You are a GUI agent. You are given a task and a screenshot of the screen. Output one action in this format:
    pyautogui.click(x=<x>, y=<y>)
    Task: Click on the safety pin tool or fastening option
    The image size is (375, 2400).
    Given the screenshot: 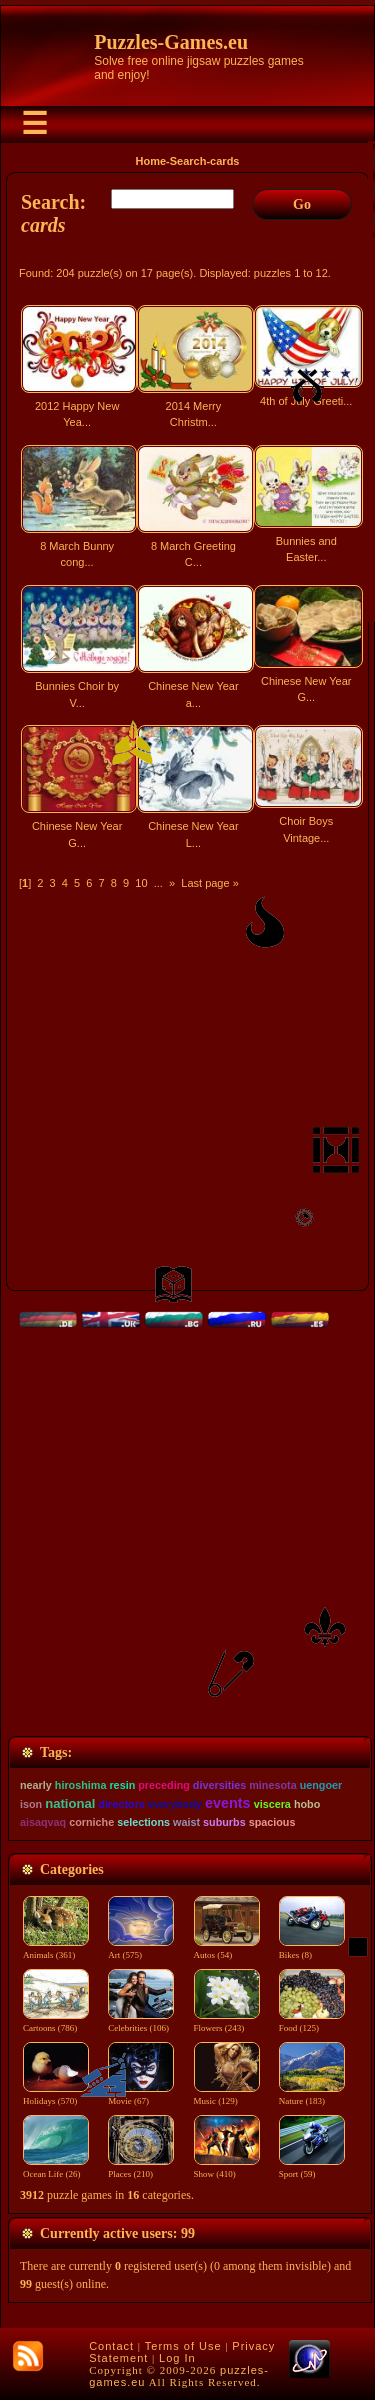 What is the action you would take?
    pyautogui.click(x=231, y=1673)
    